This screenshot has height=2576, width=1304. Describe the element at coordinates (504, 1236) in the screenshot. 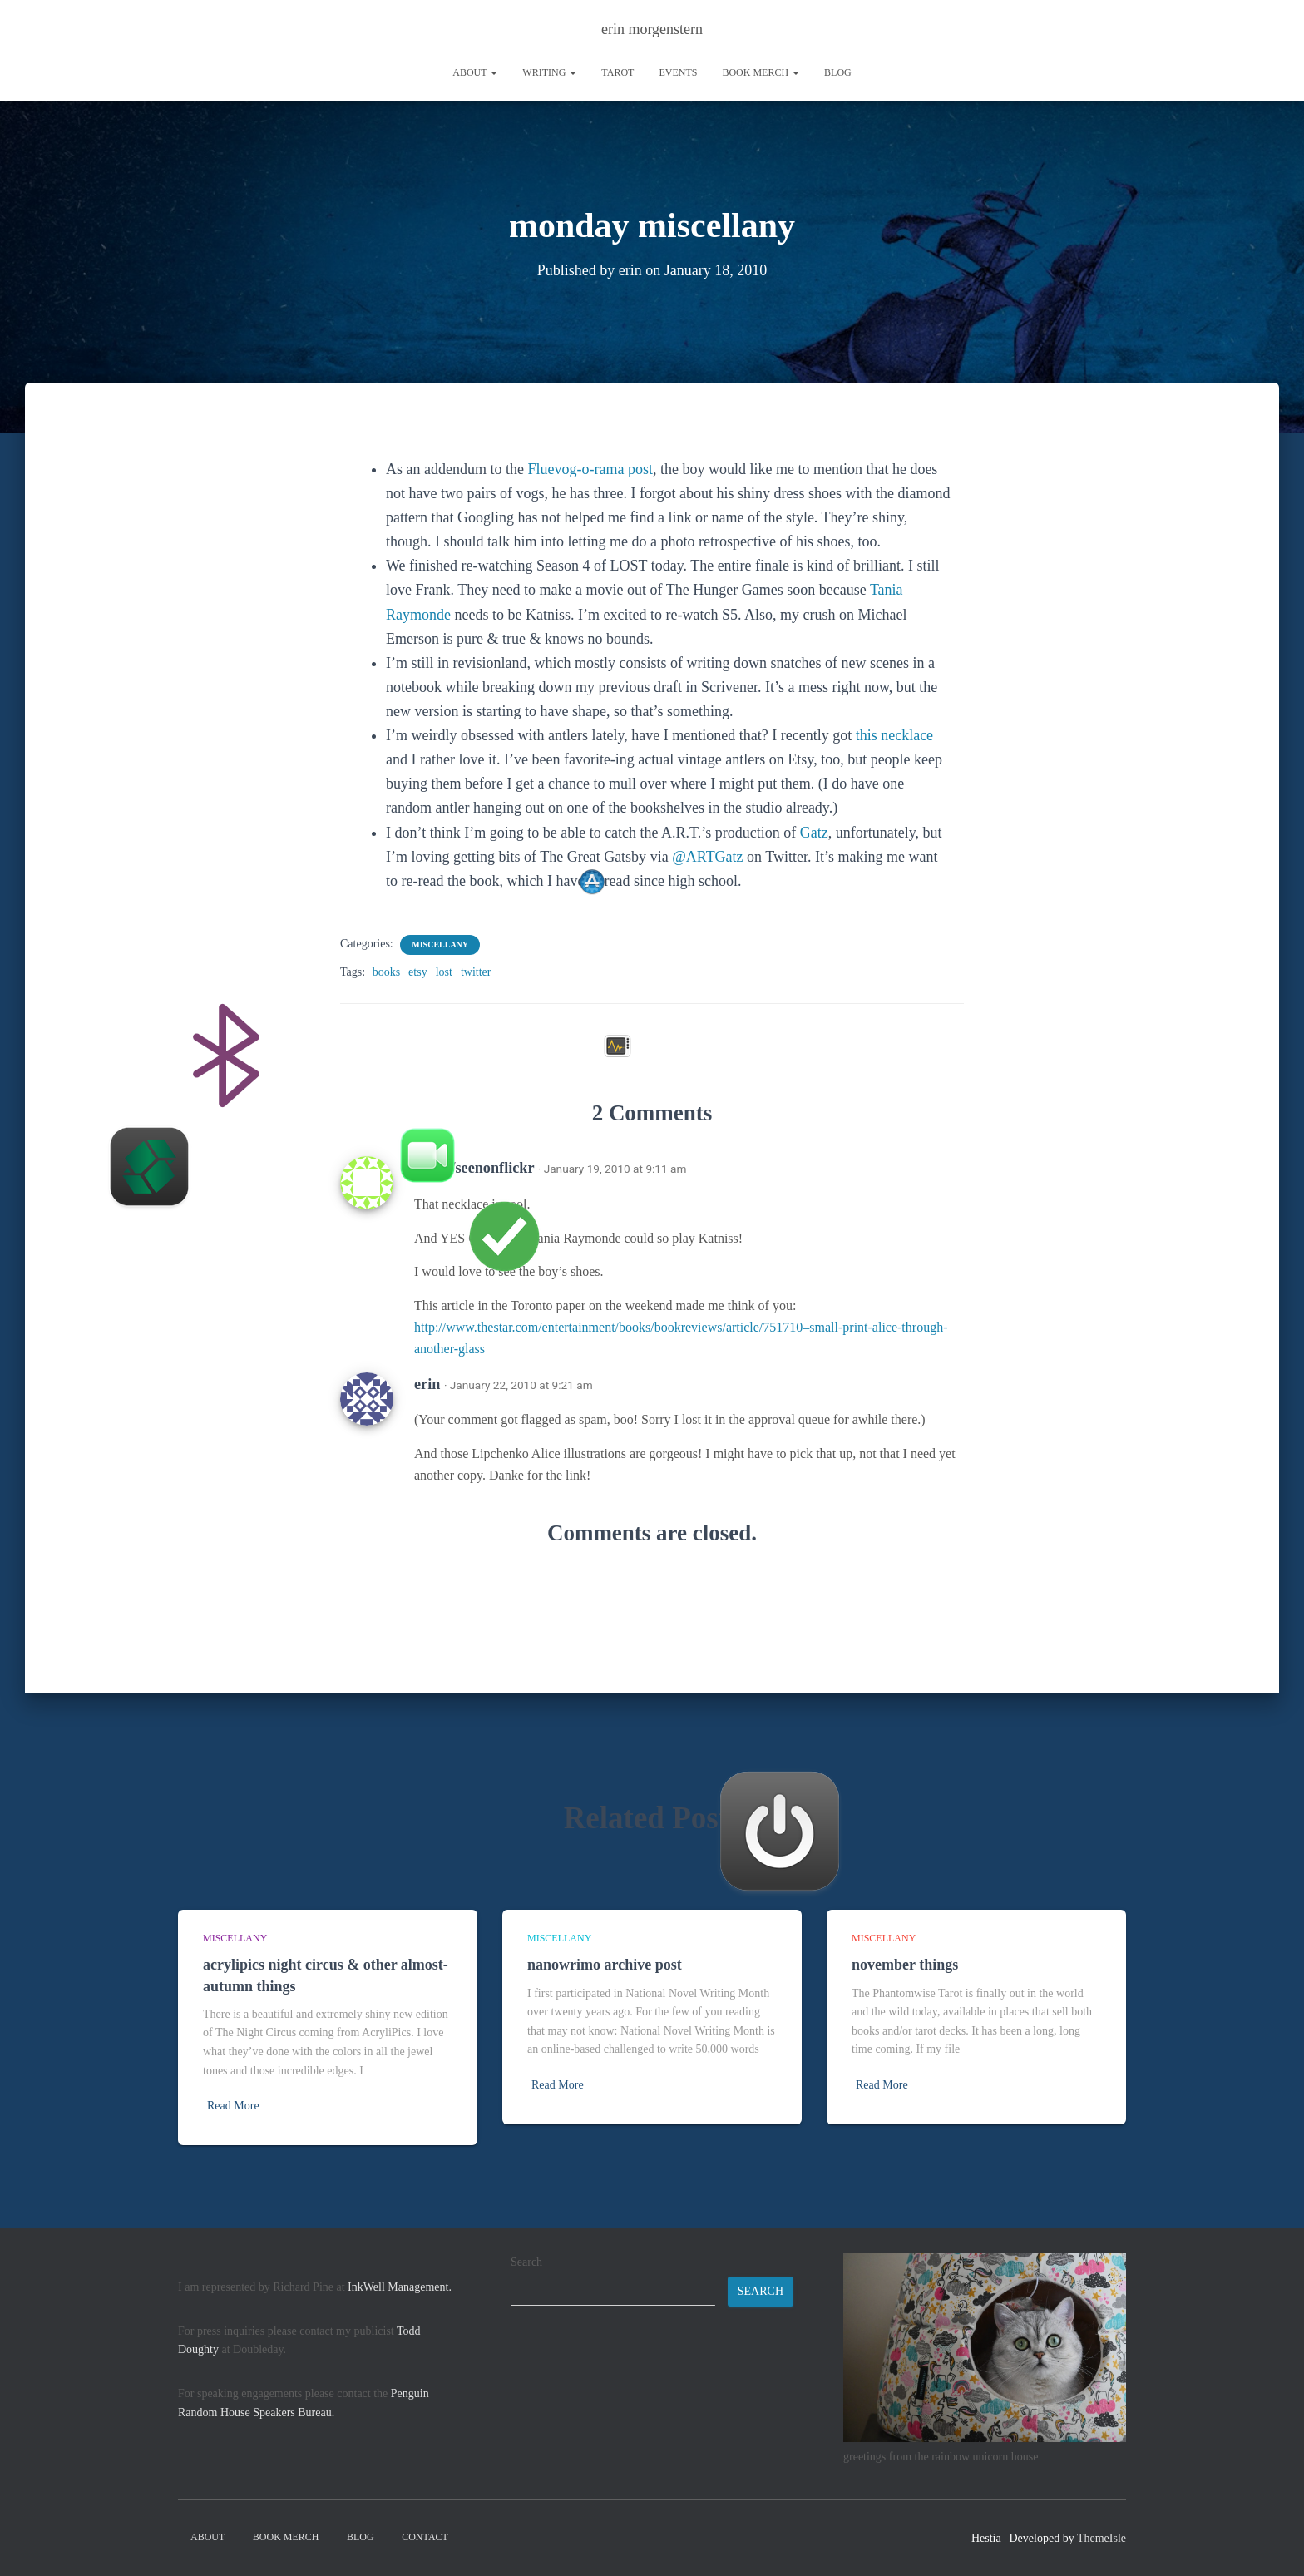

I see `indicates a default or selected item` at that location.